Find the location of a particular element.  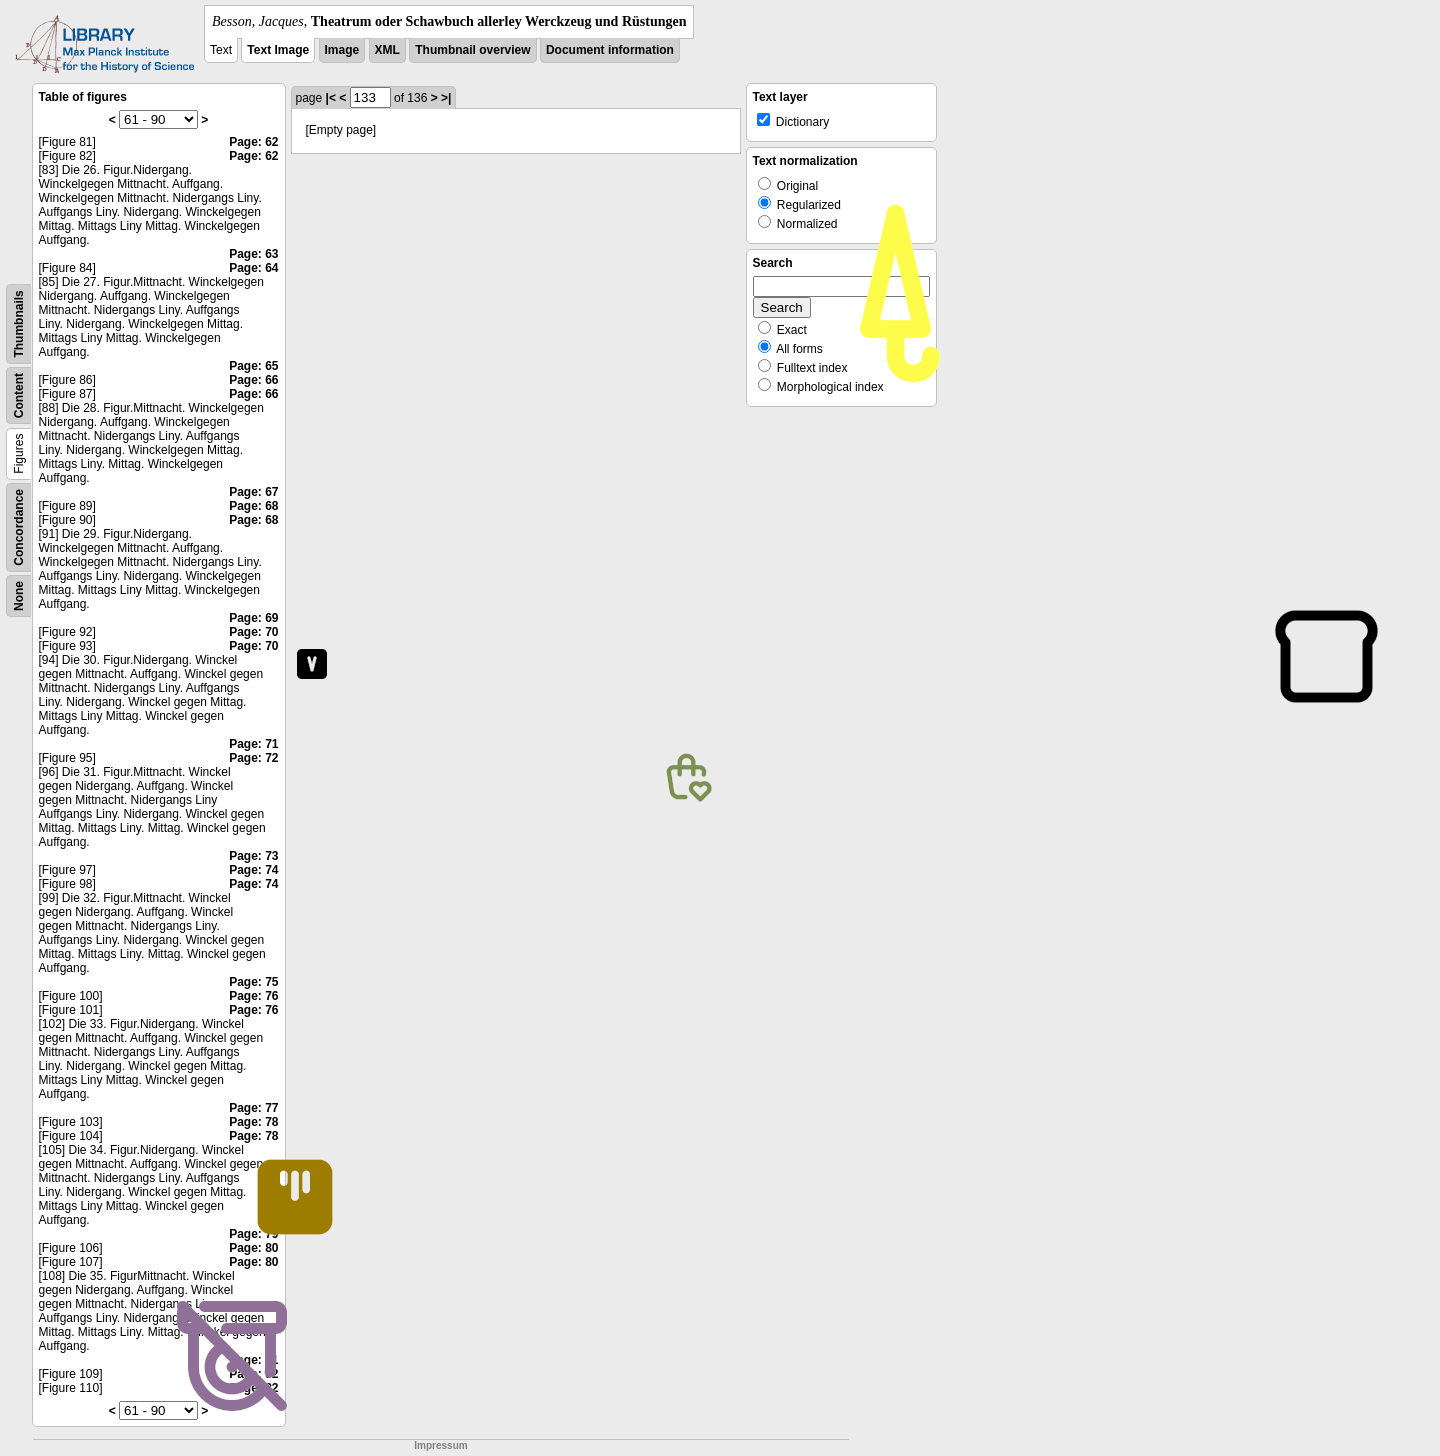

view your wishlist or saved items is located at coordinates (686, 776).